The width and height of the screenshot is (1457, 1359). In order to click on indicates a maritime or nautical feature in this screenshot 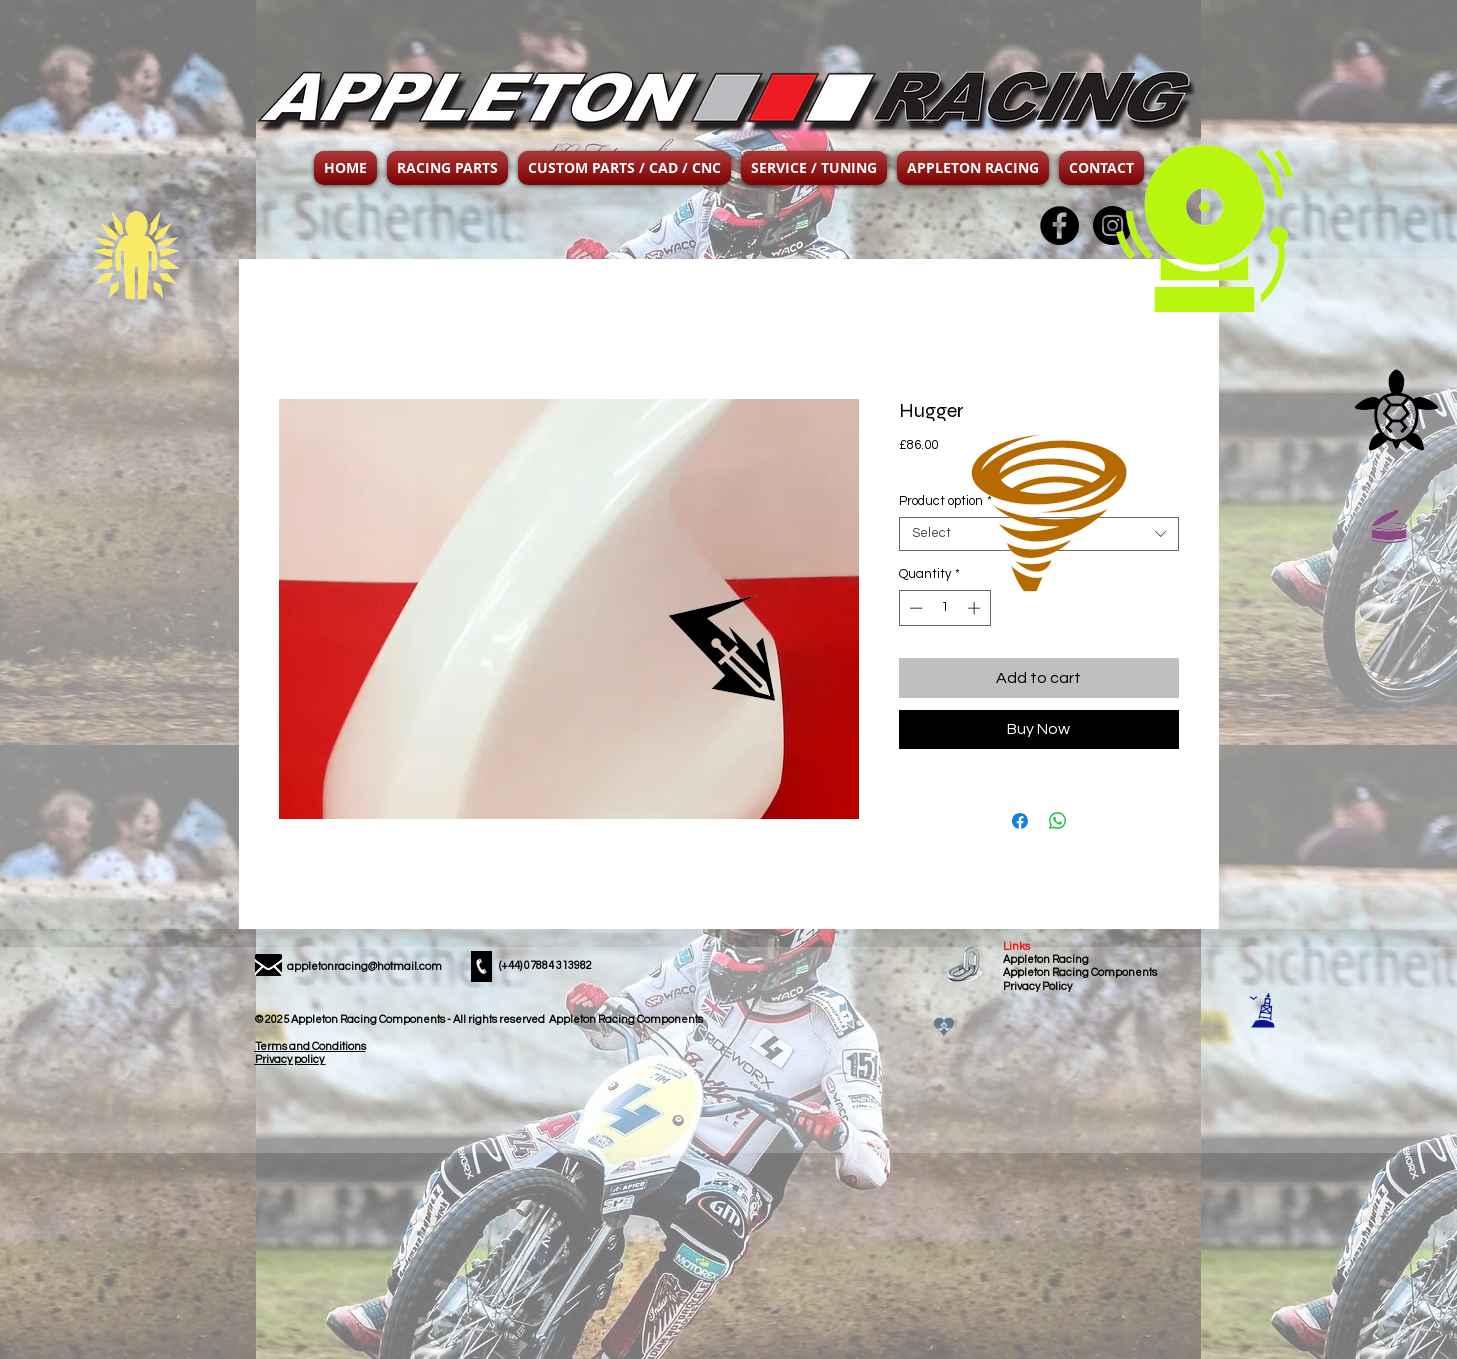, I will do `click(1263, 1010)`.